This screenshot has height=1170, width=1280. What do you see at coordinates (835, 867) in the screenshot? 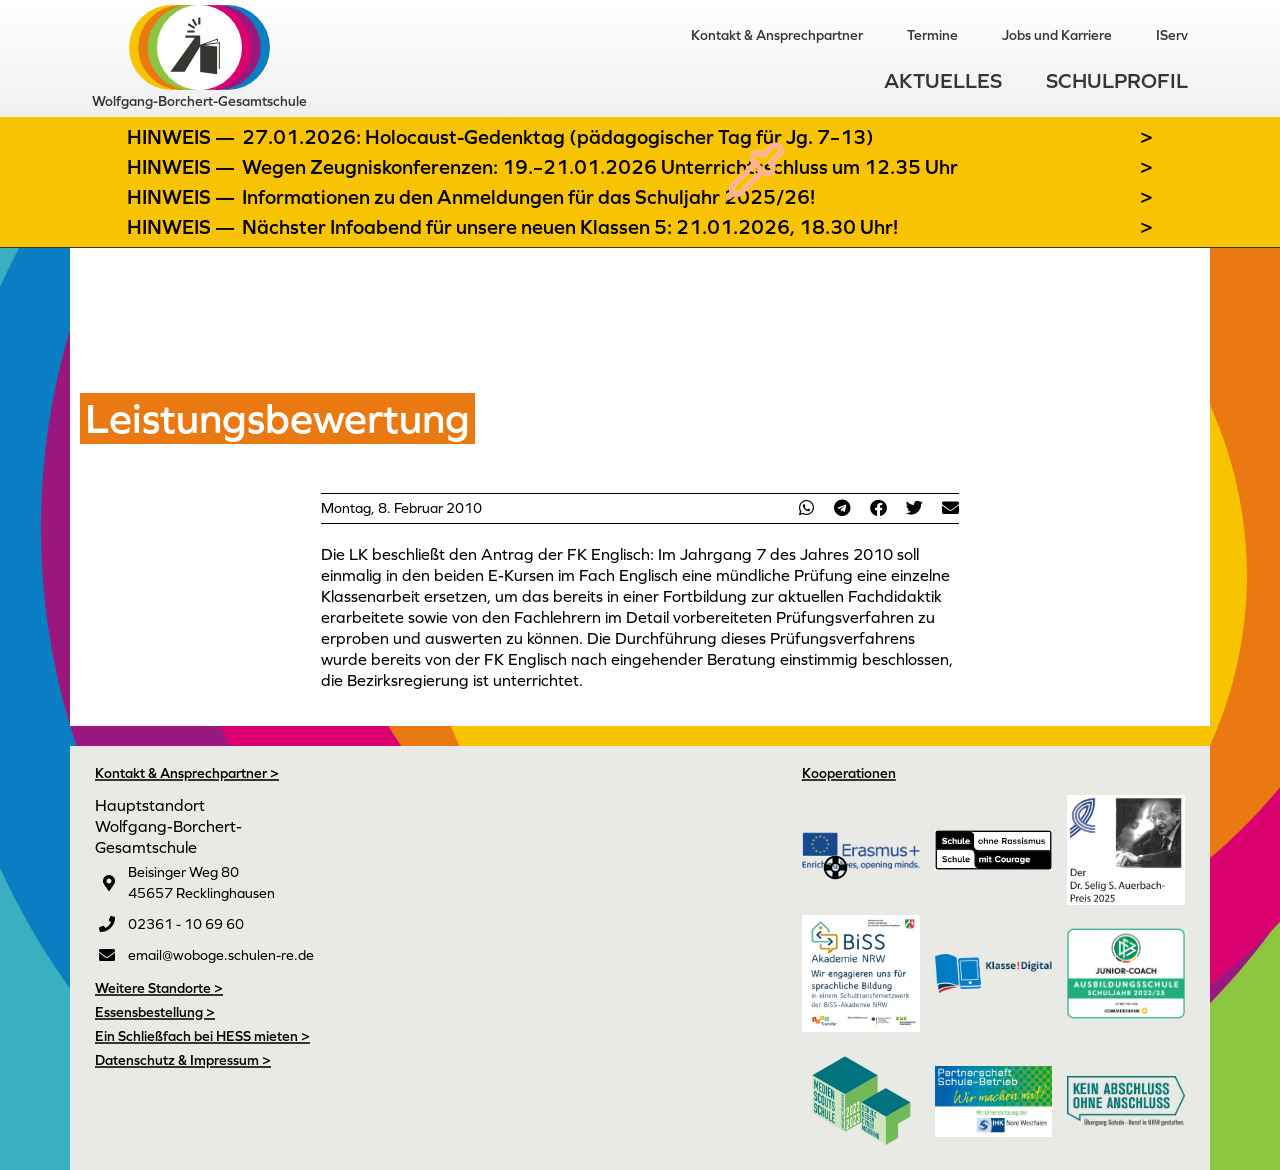
I see `access help or support center` at bounding box center [835, 867].